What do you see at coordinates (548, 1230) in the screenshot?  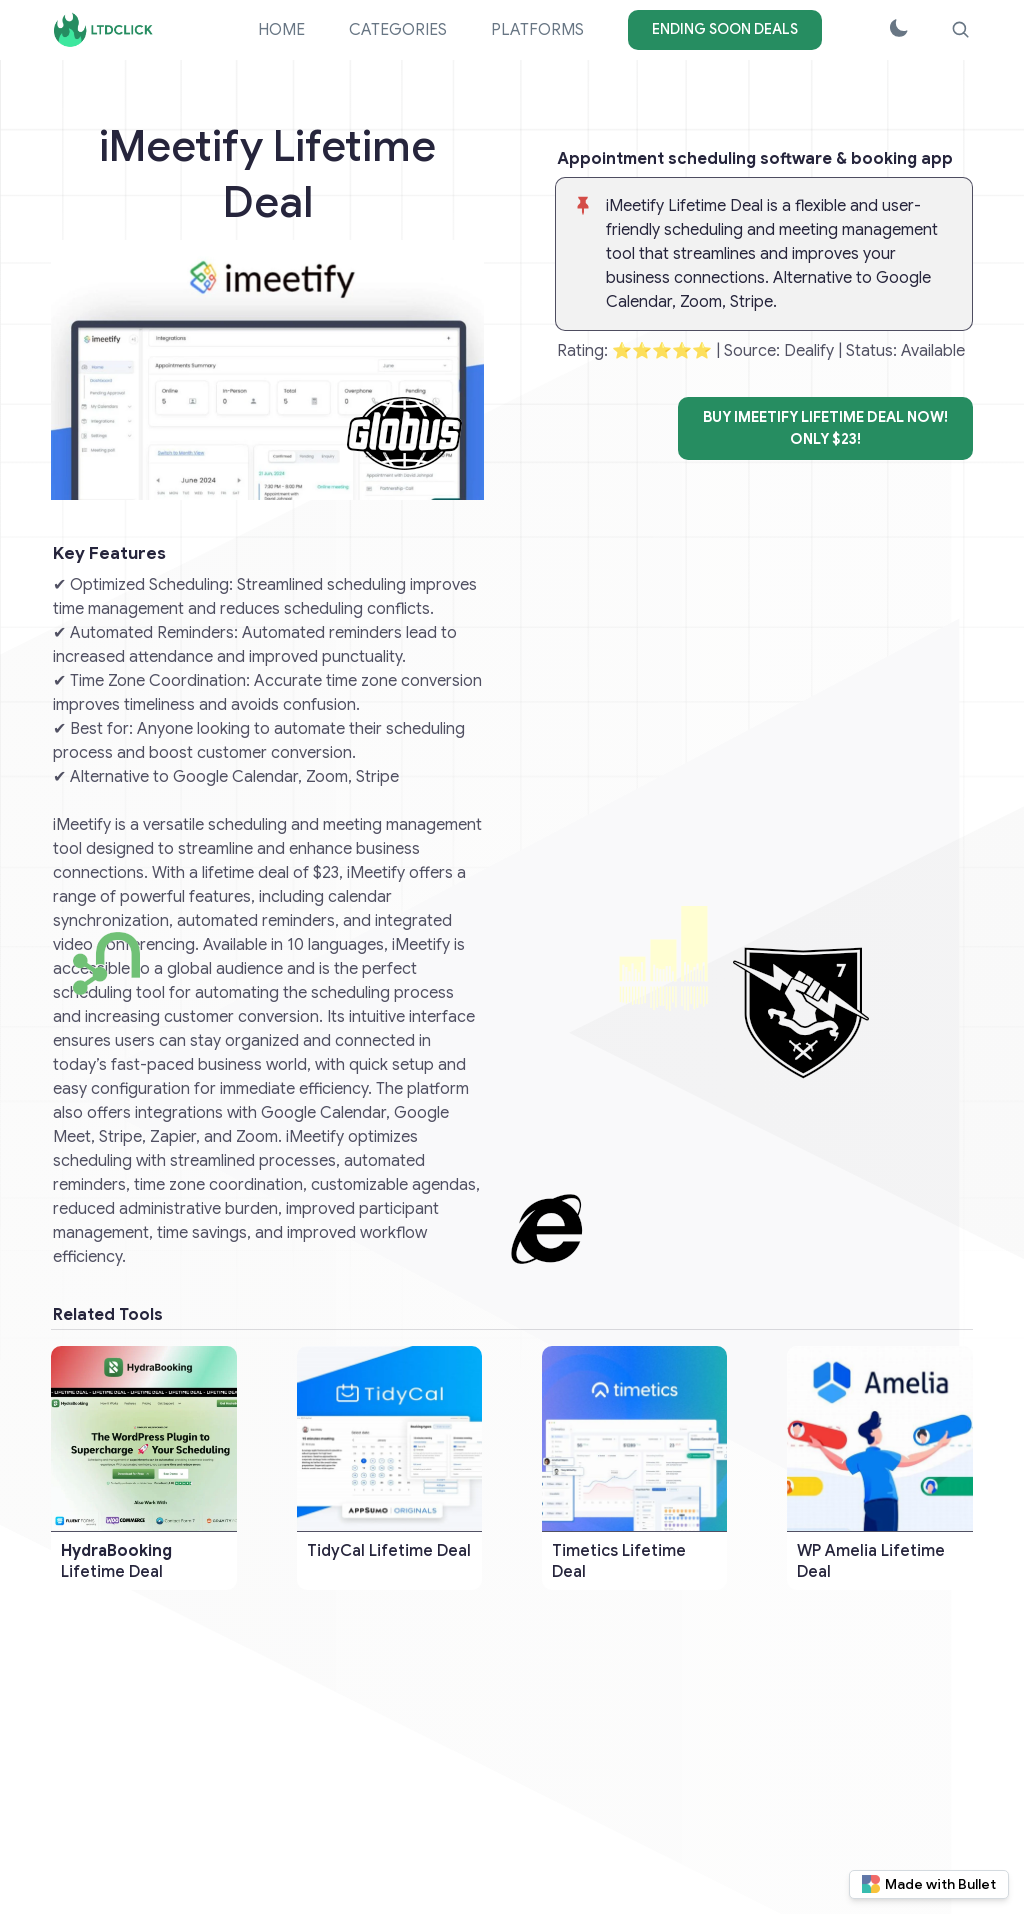 I see `open Internet Explorer browser` at bounding box center [548, 1230].